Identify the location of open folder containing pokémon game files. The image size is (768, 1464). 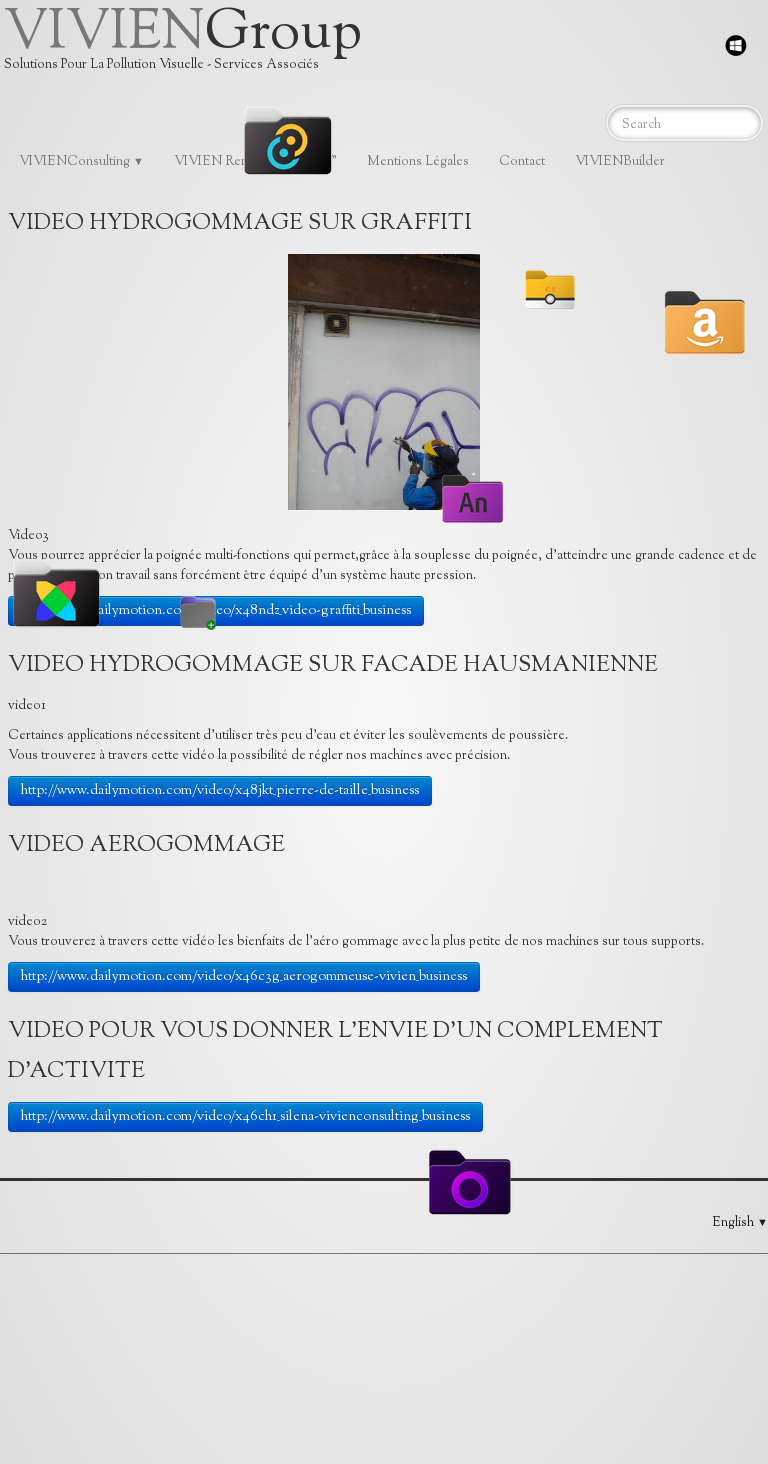
(550, 291).